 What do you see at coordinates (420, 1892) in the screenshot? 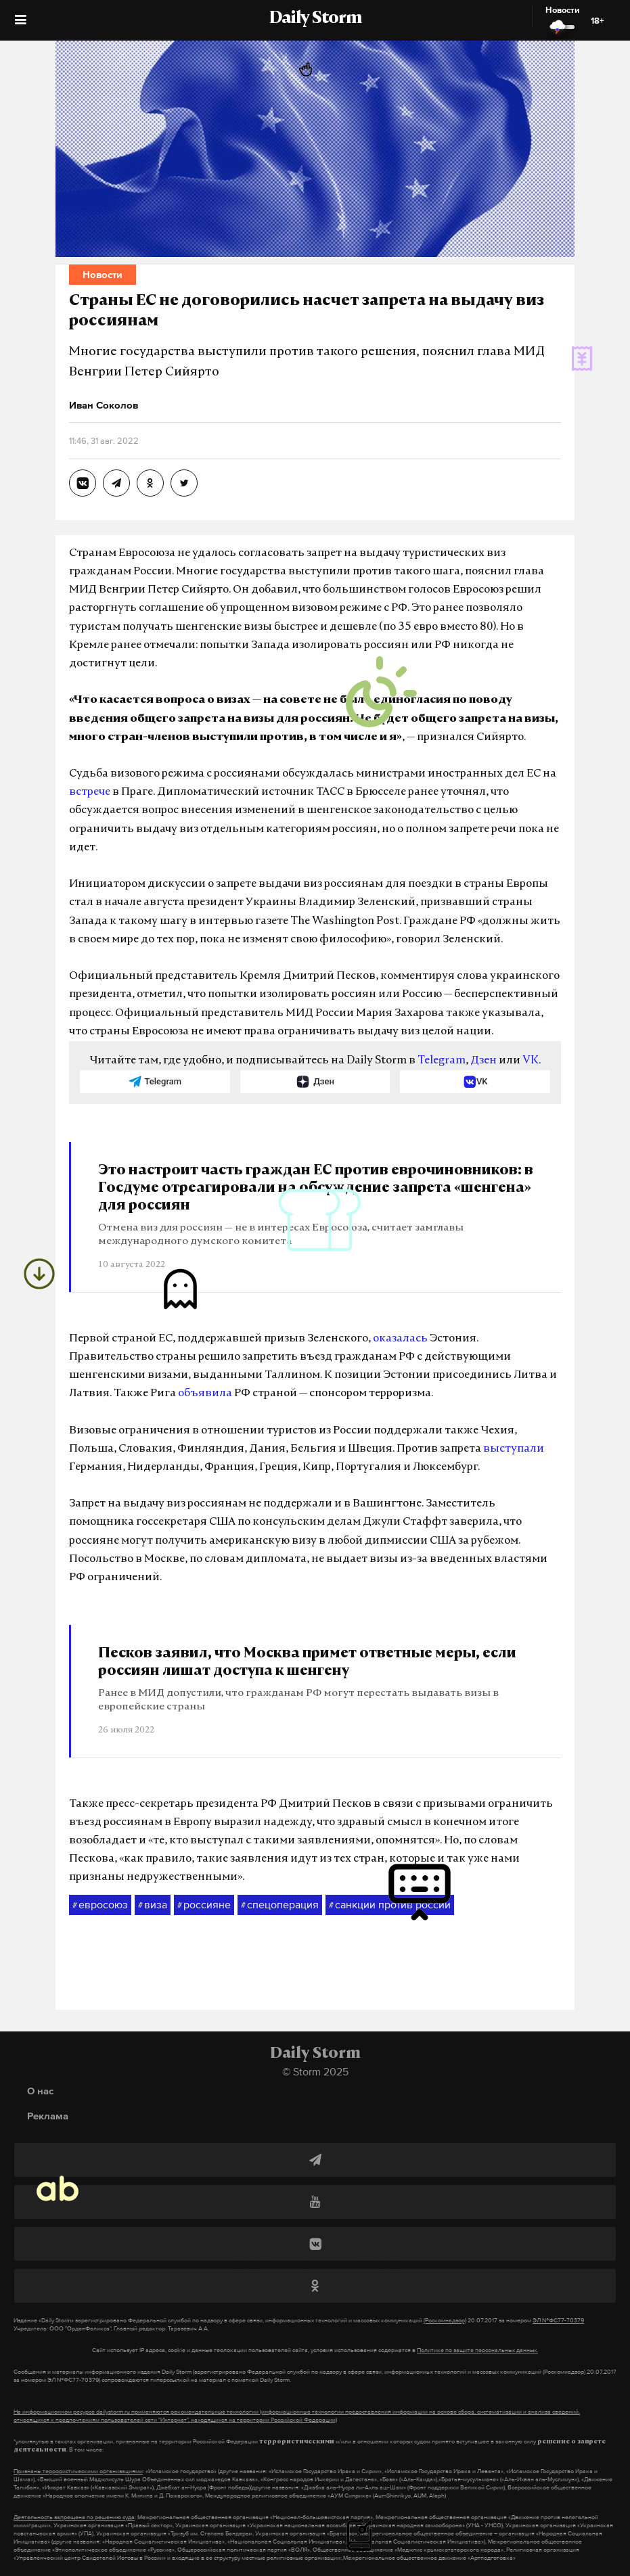
I see `hide the on-screen keyboard` at bounding box center [420, 1892].